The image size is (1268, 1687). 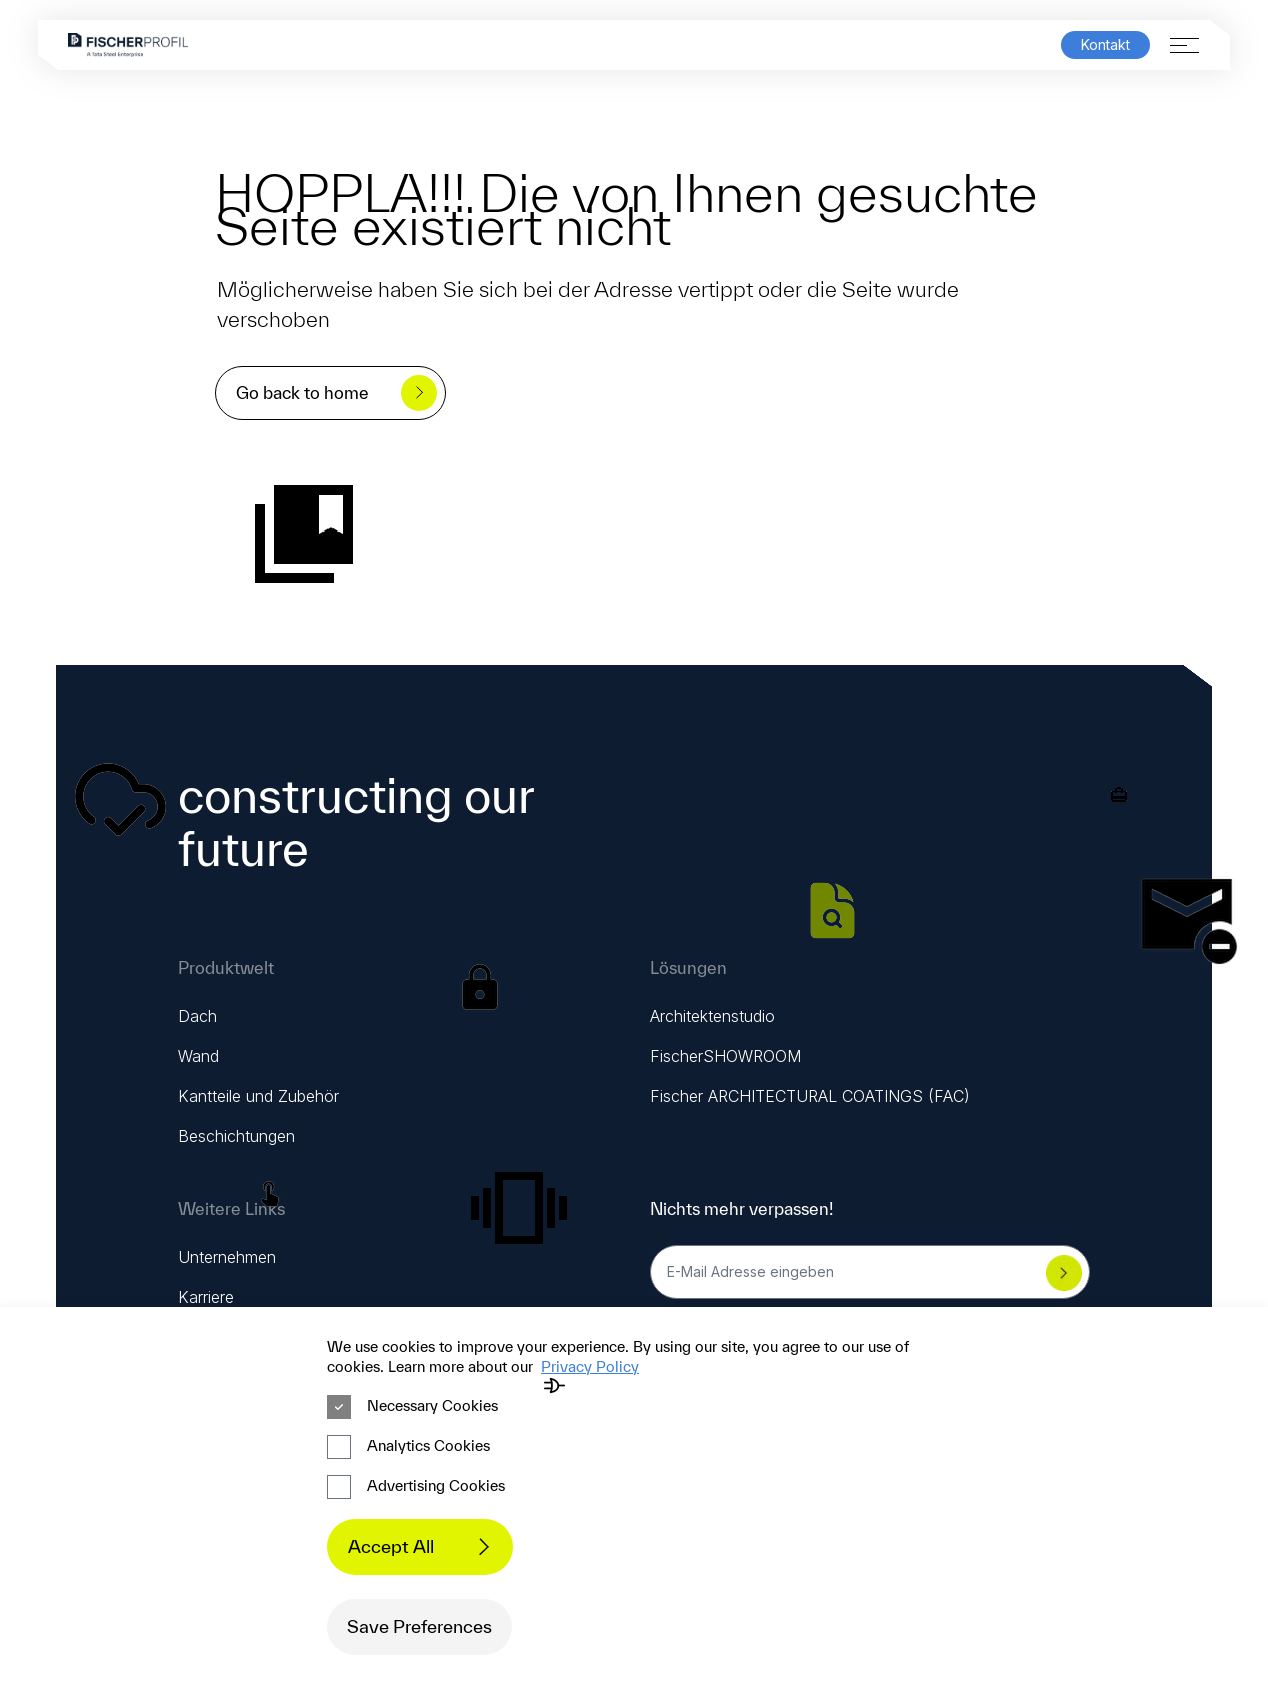 I want to click on logic OR gate symbol for circuit diagrams, so click(x=554, y=1385).